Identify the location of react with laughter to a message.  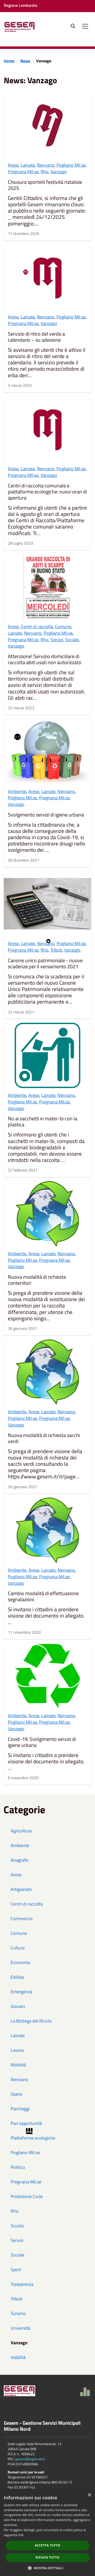
(48, 941).